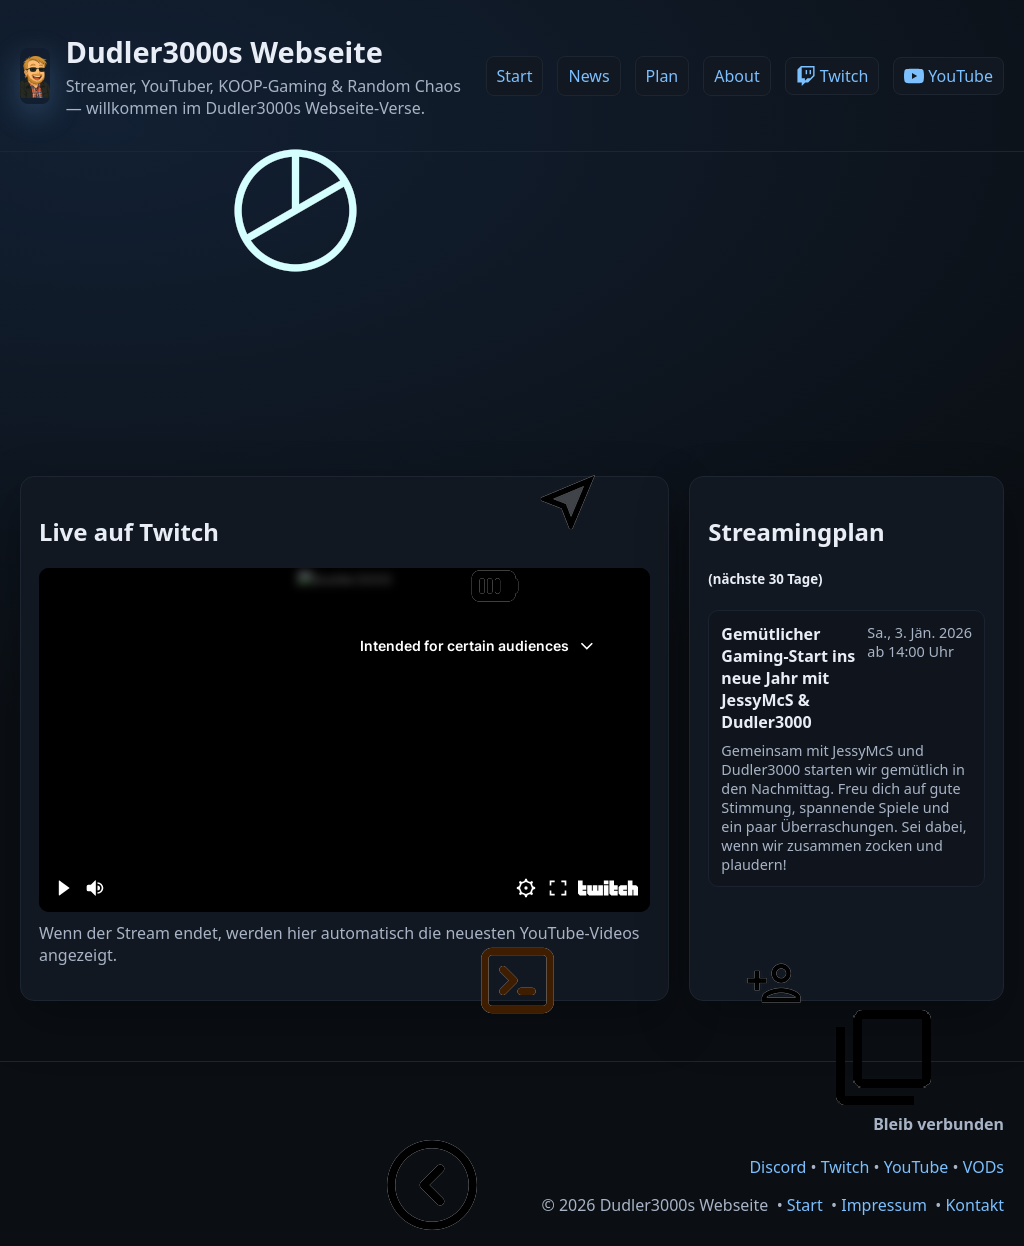  I want to click on view analytics or statistics breakdown, so click(295, 210).